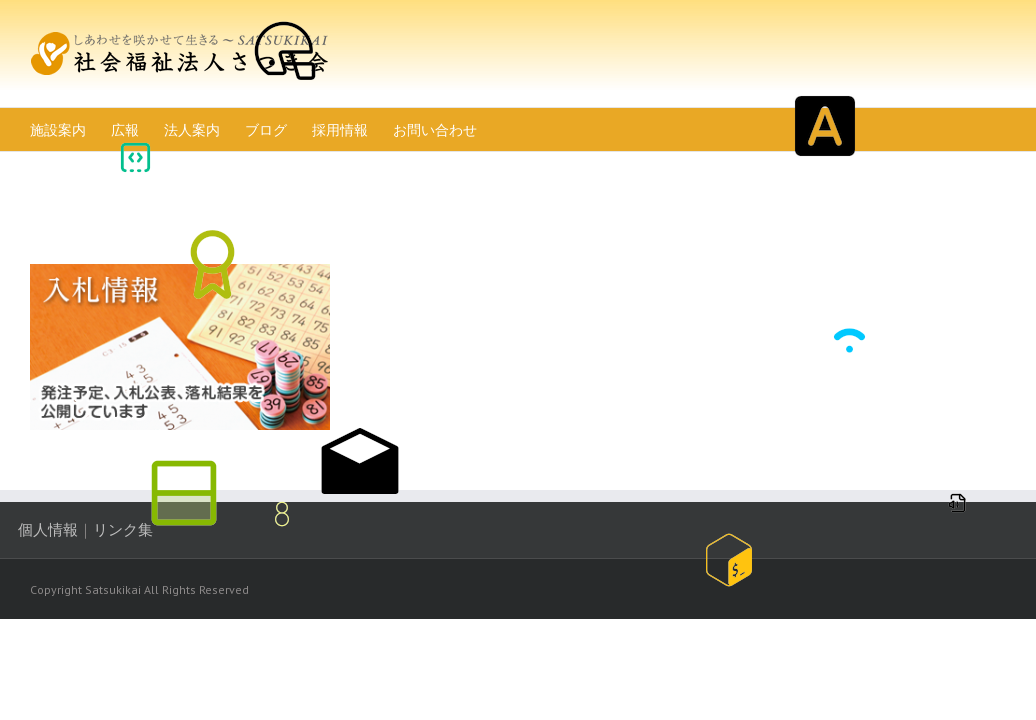  I want to click on view an opened email message, so click(360, 461).